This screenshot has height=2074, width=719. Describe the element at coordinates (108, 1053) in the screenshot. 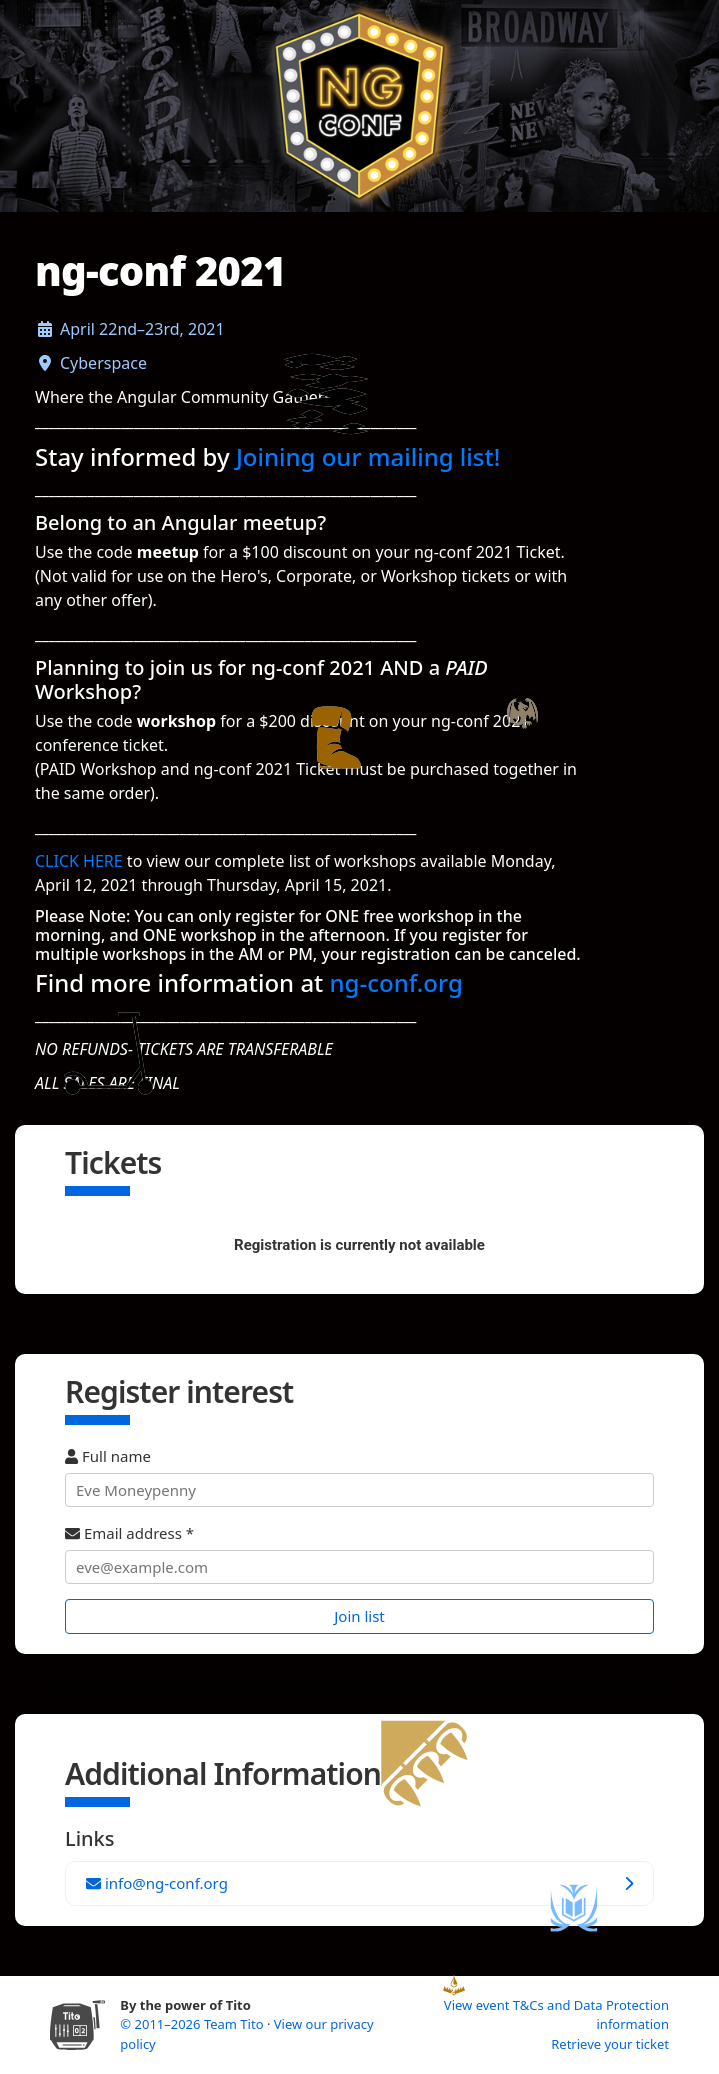

I see `select kick scooter as transportation mode` at that location.